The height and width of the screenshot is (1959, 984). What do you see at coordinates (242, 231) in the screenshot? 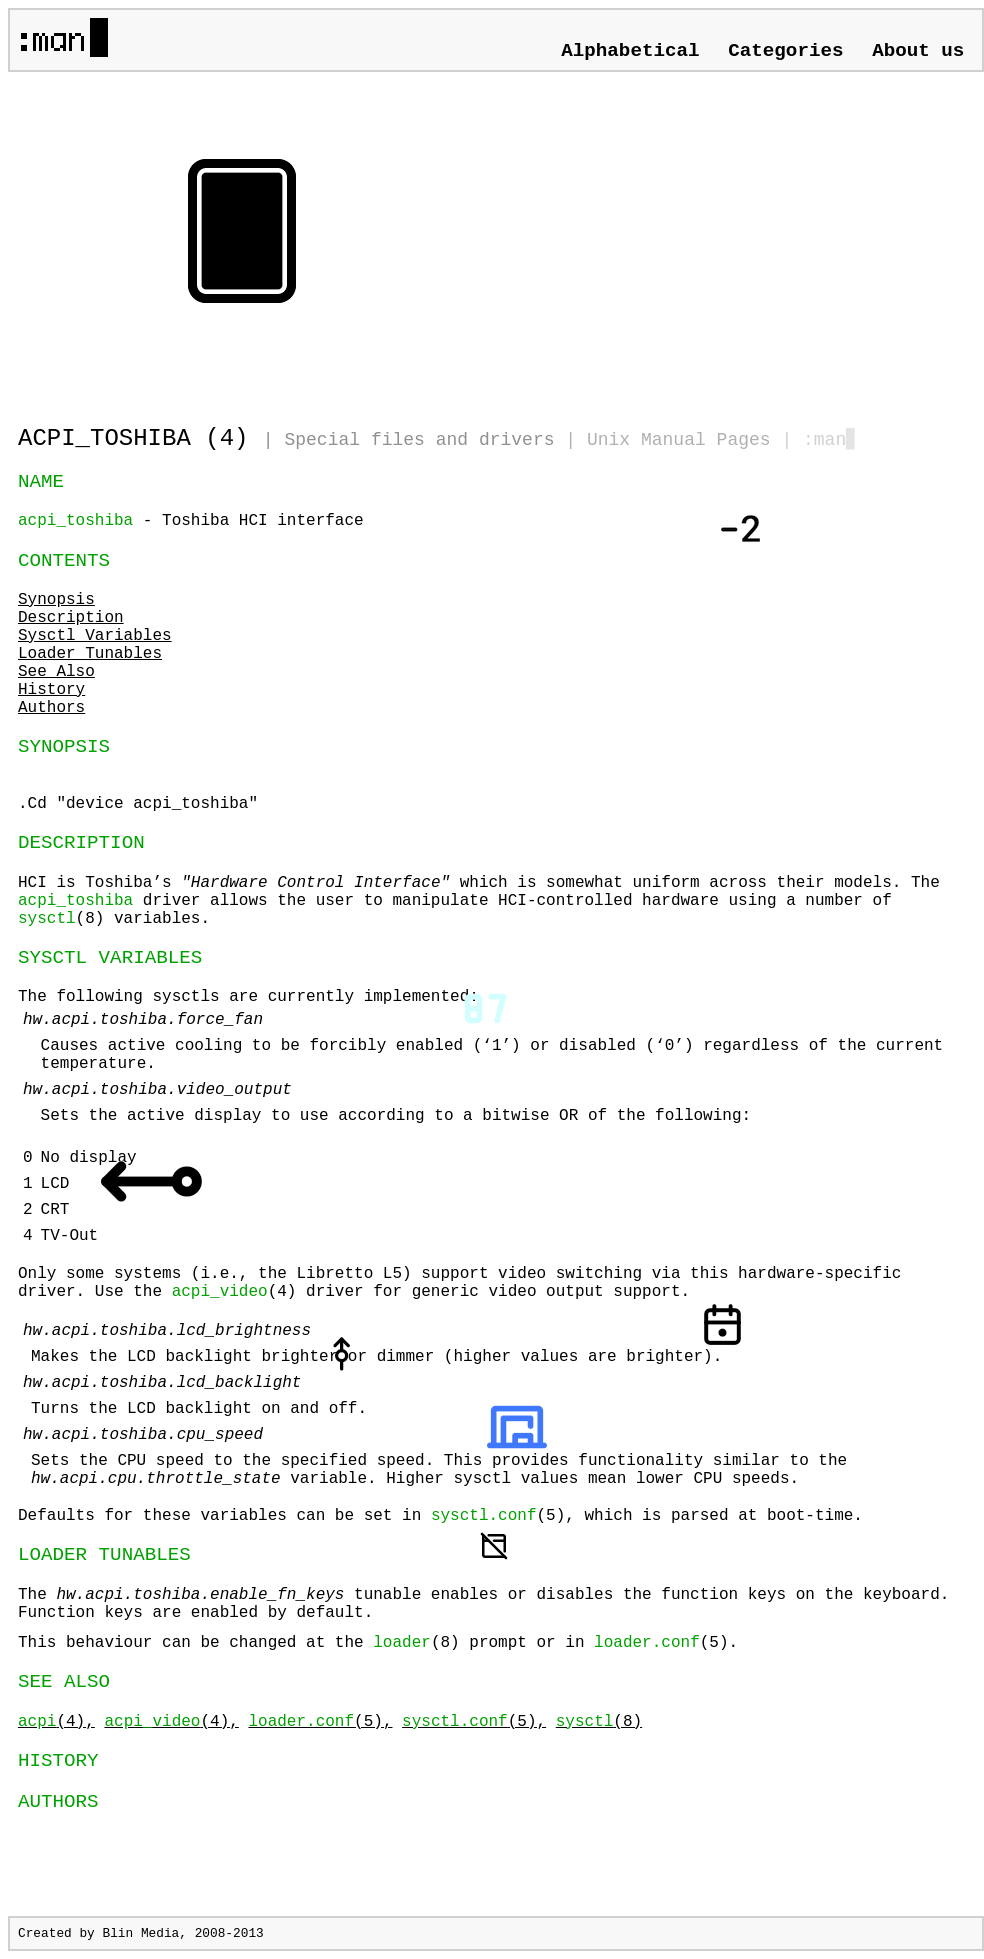
I see `switch to tablet view or portrait mode` at bounding box center [242, 231].